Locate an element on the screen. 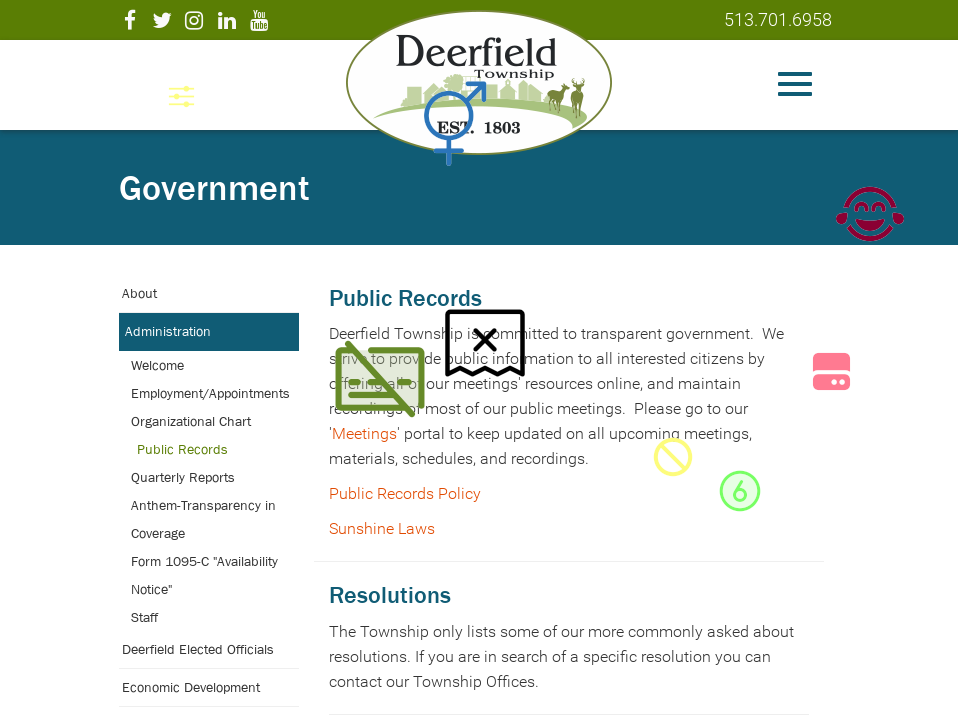  indicates step 6 in a multi-step process is located at coordinates (740, 491).